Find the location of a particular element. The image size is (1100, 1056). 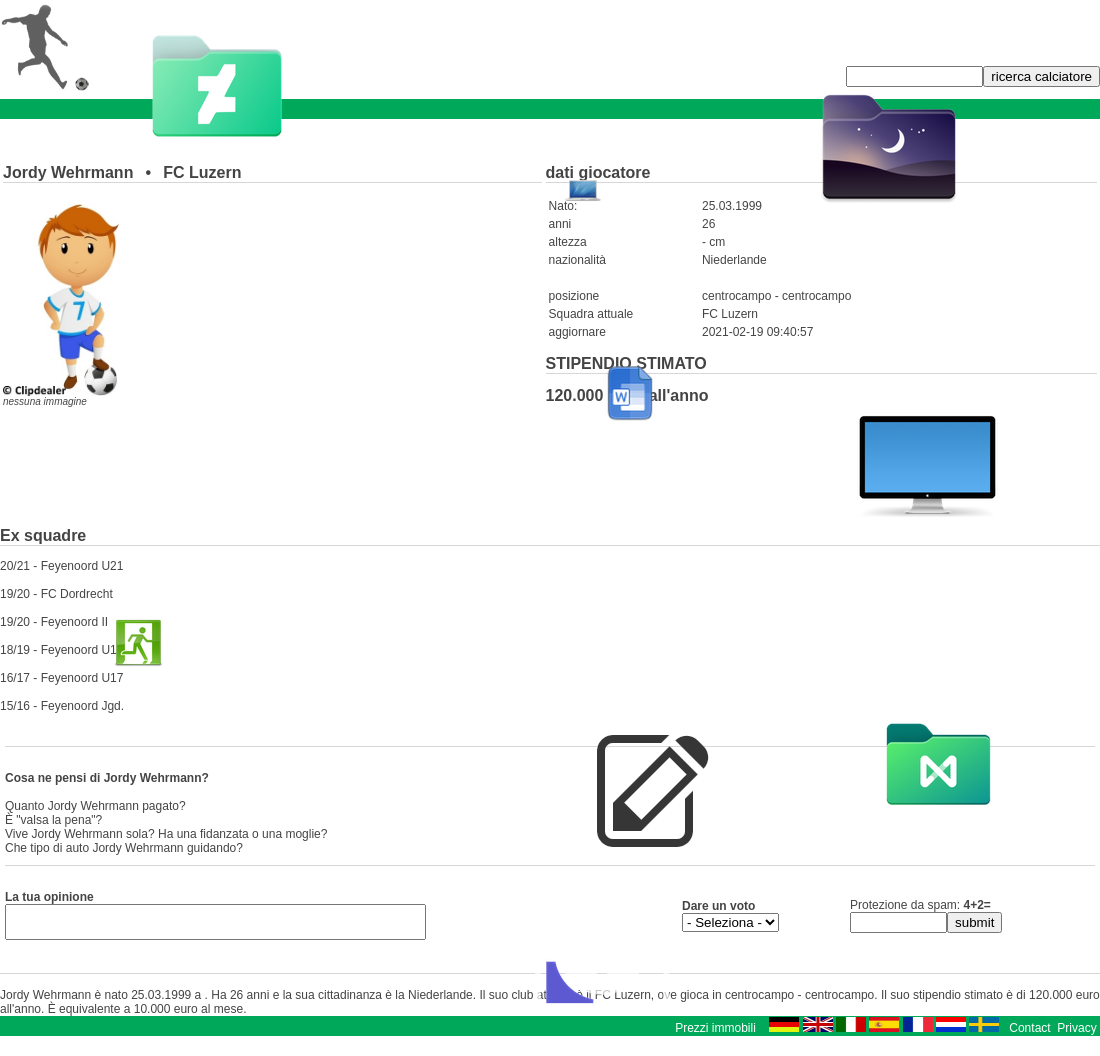

connect to an external display is located at coordinates (927, 450).